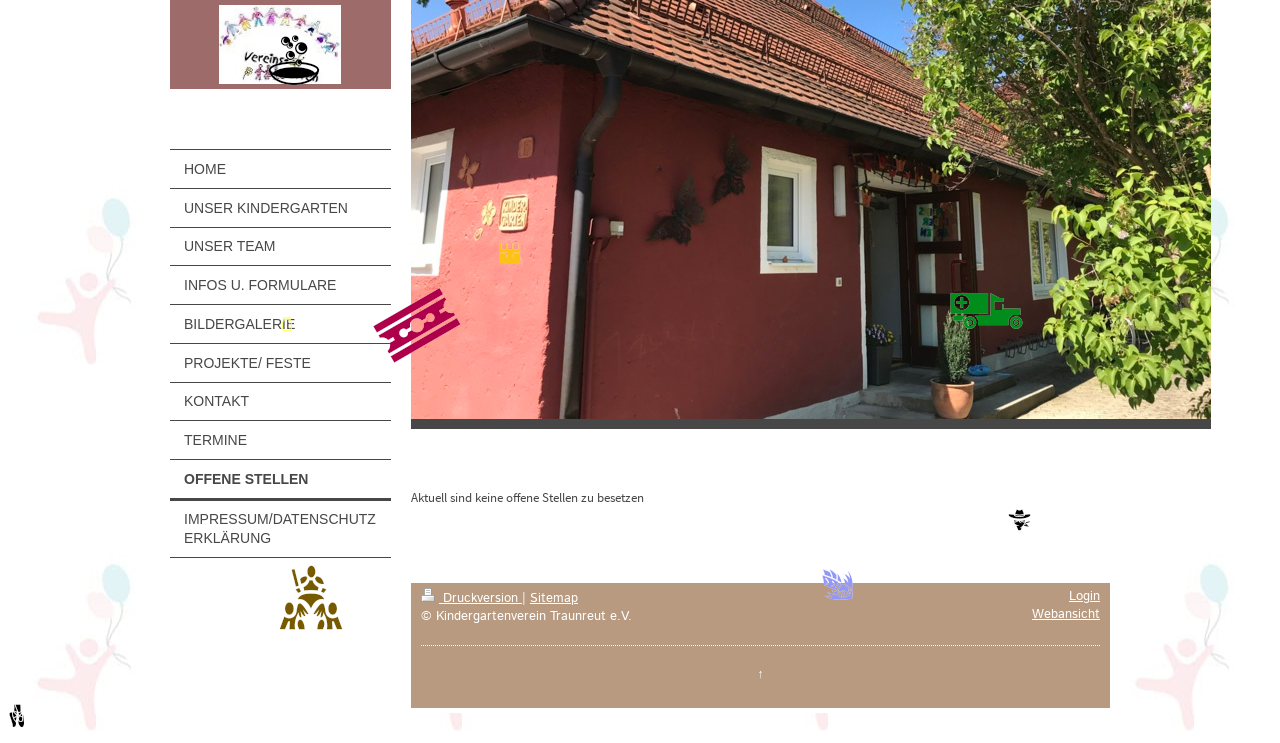 The width and height of the screenshot is (1280, 743). I want to click on the chariot tarot card icon, so click(311, 597).